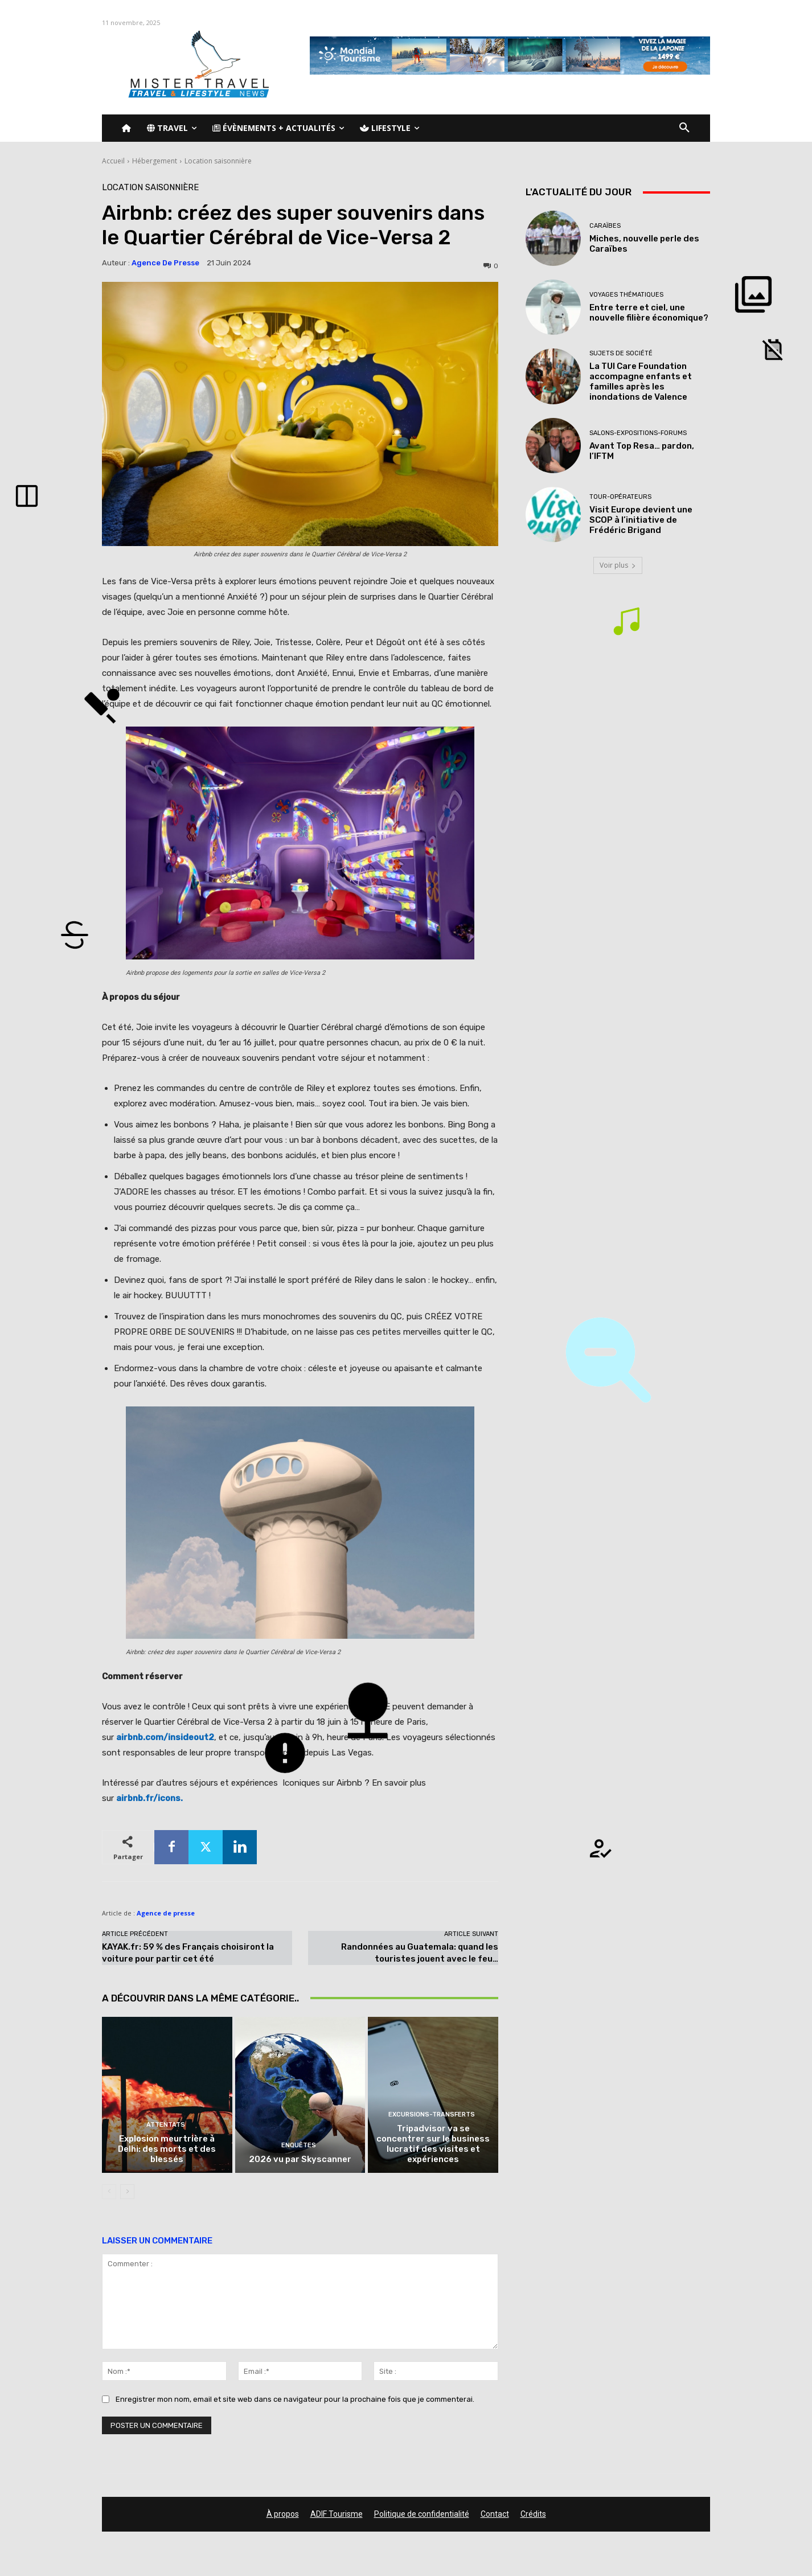 This screenshot has height=2576, width=812. What do you see at coordinates (628, 622) in the screenshot?
I see `access music library or audio files` at bounding box center [628, 622].